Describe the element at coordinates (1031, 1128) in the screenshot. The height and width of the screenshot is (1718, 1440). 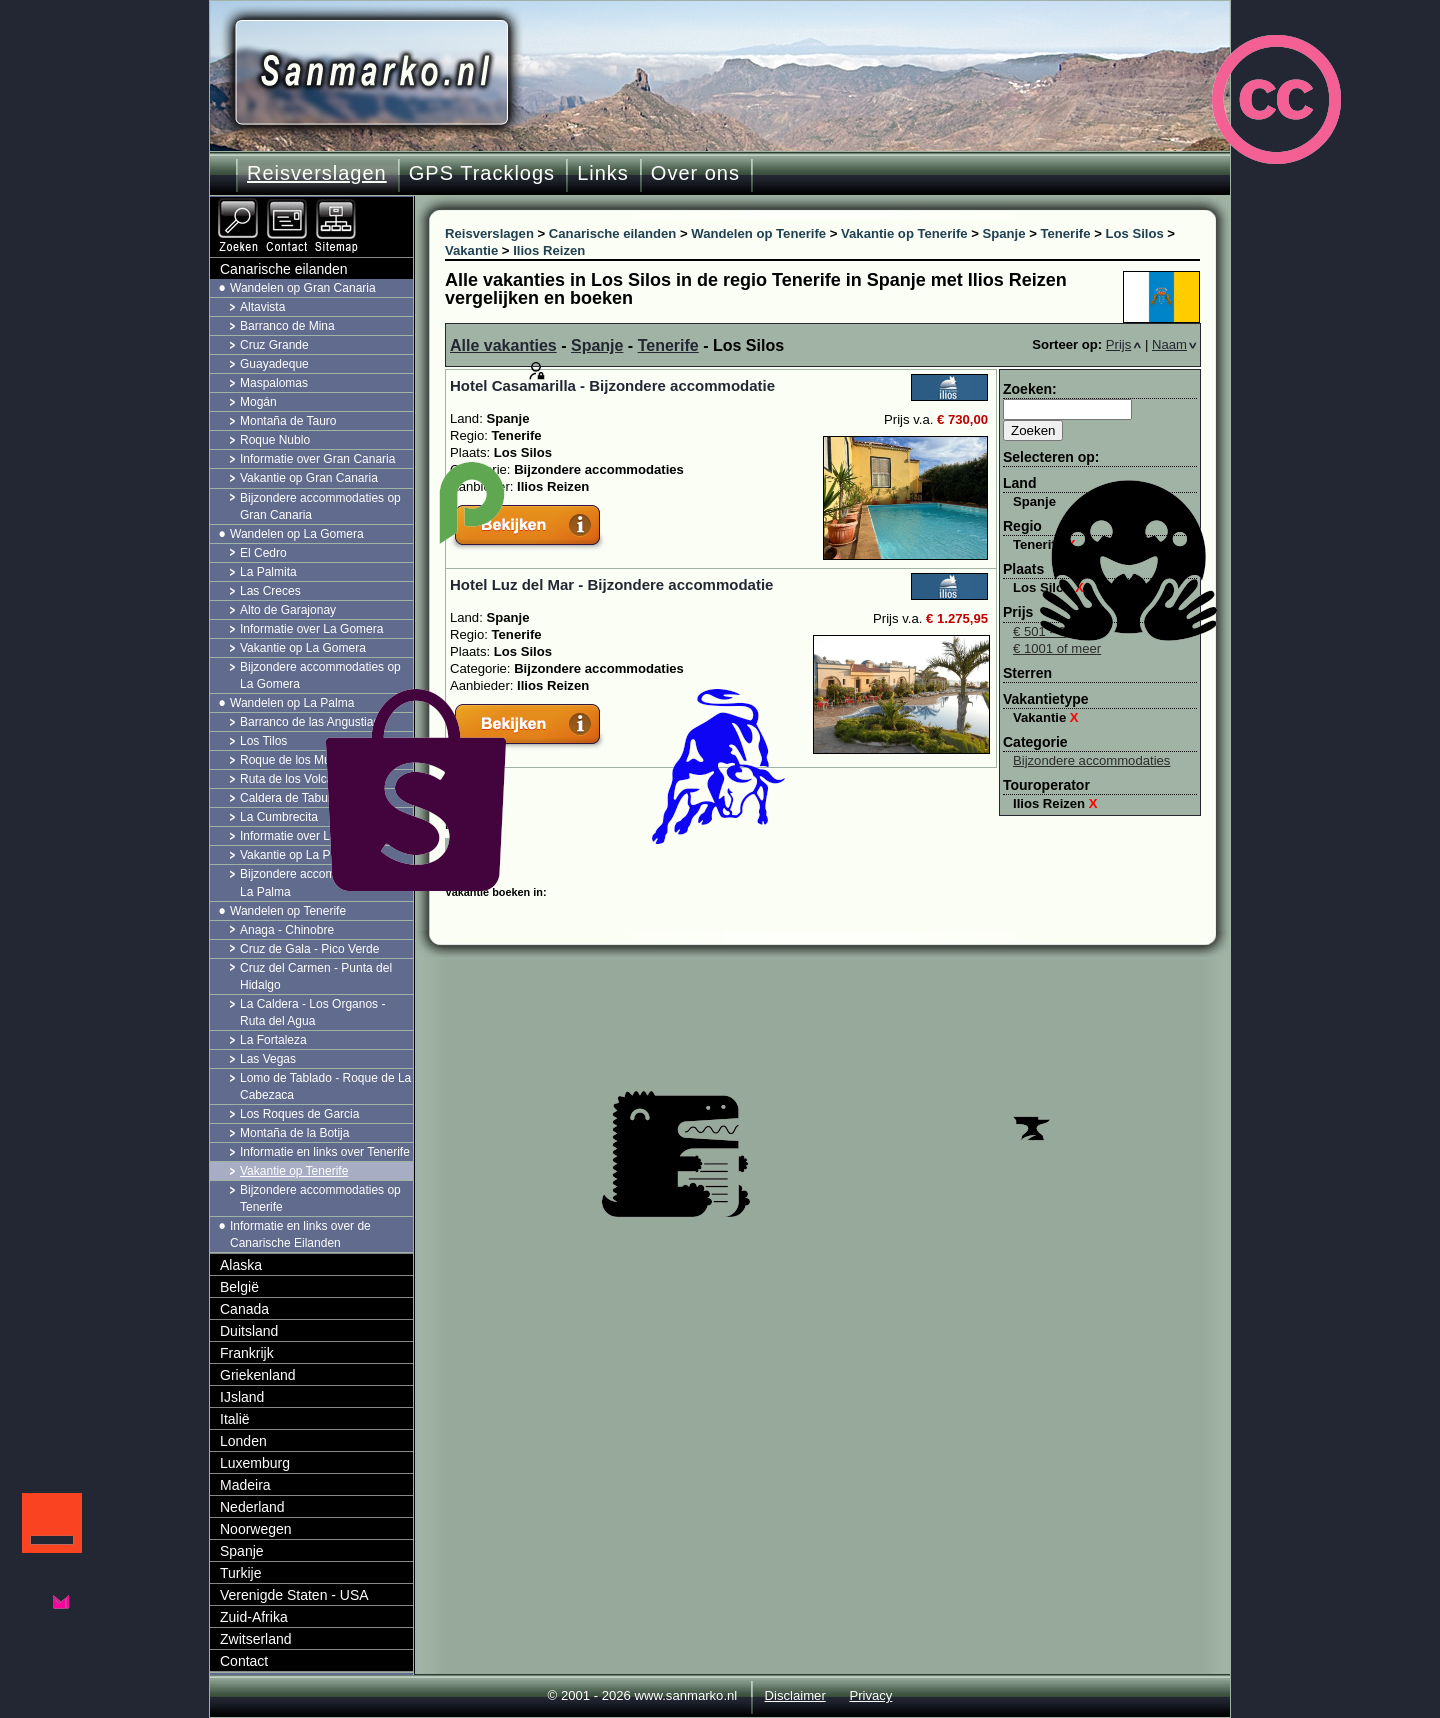
I see `visit curseforge for game mods and addons` at that location.